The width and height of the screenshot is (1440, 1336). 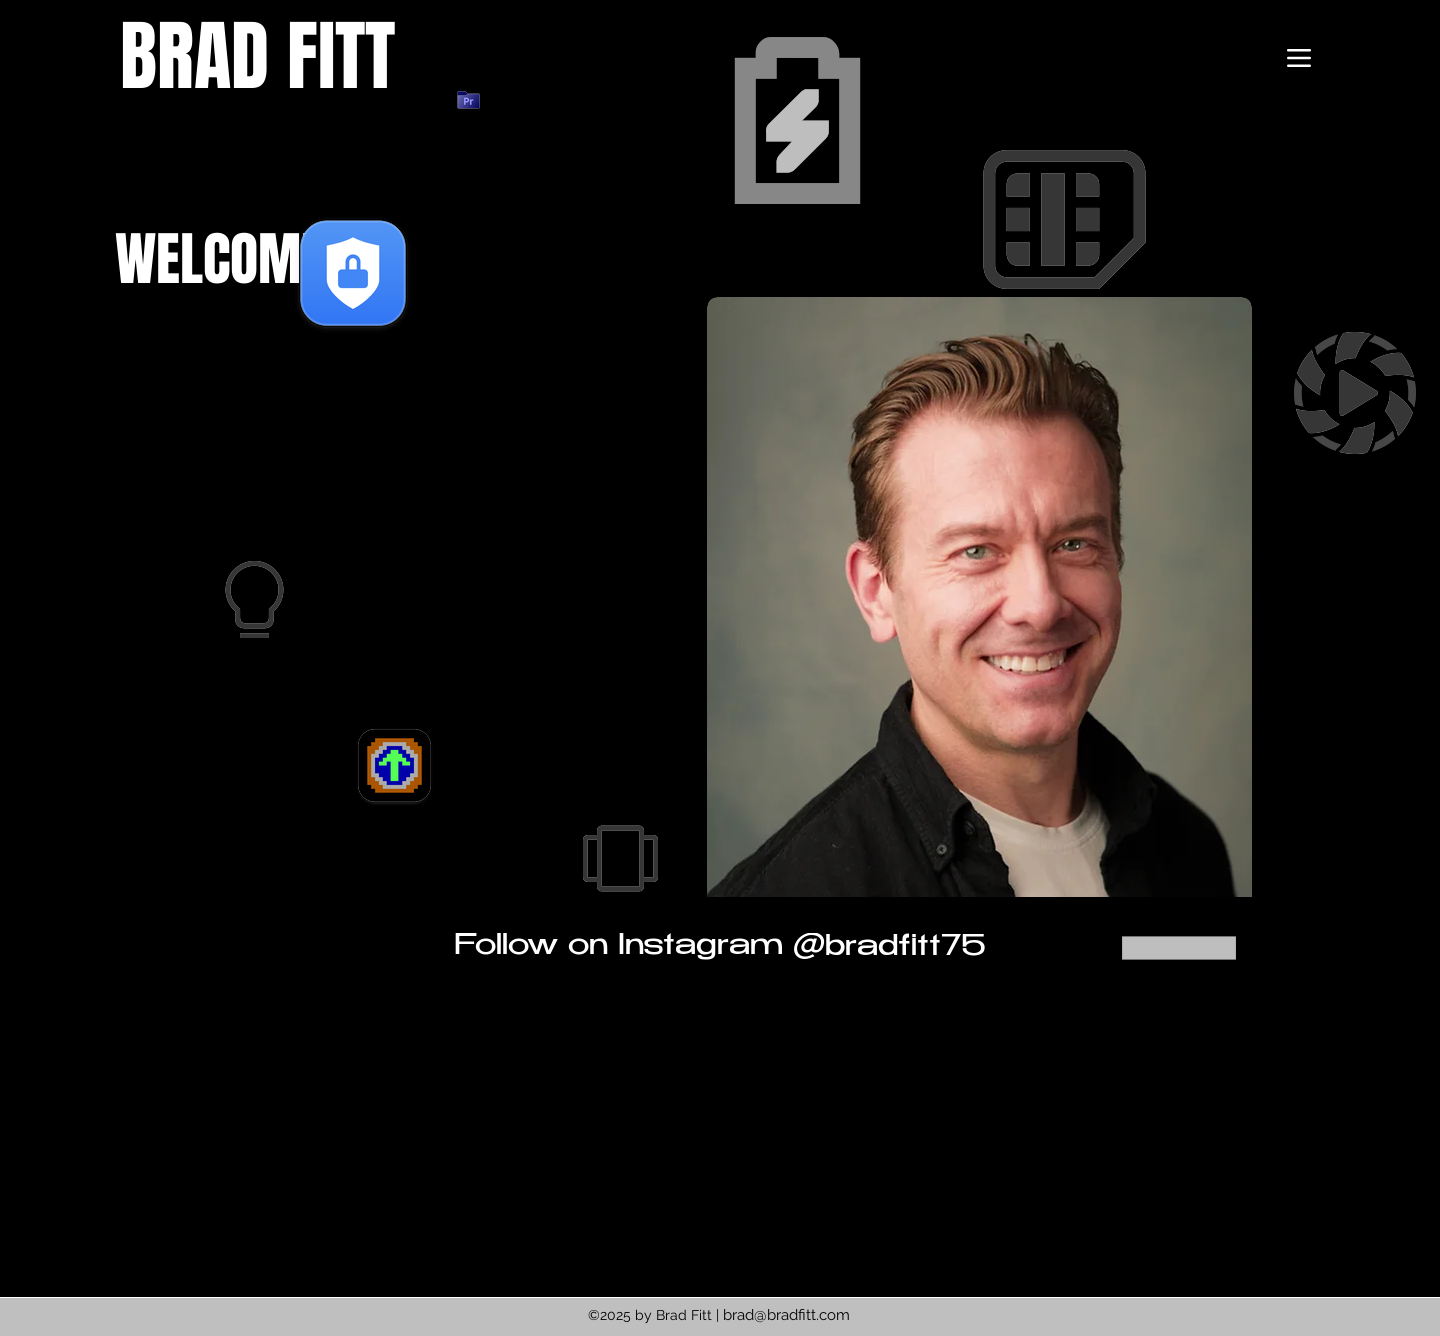 What do you see at coordinates (1355, 393) in the screenshot?
I see `open lollypop music player` at bounding box center [1355, 393].